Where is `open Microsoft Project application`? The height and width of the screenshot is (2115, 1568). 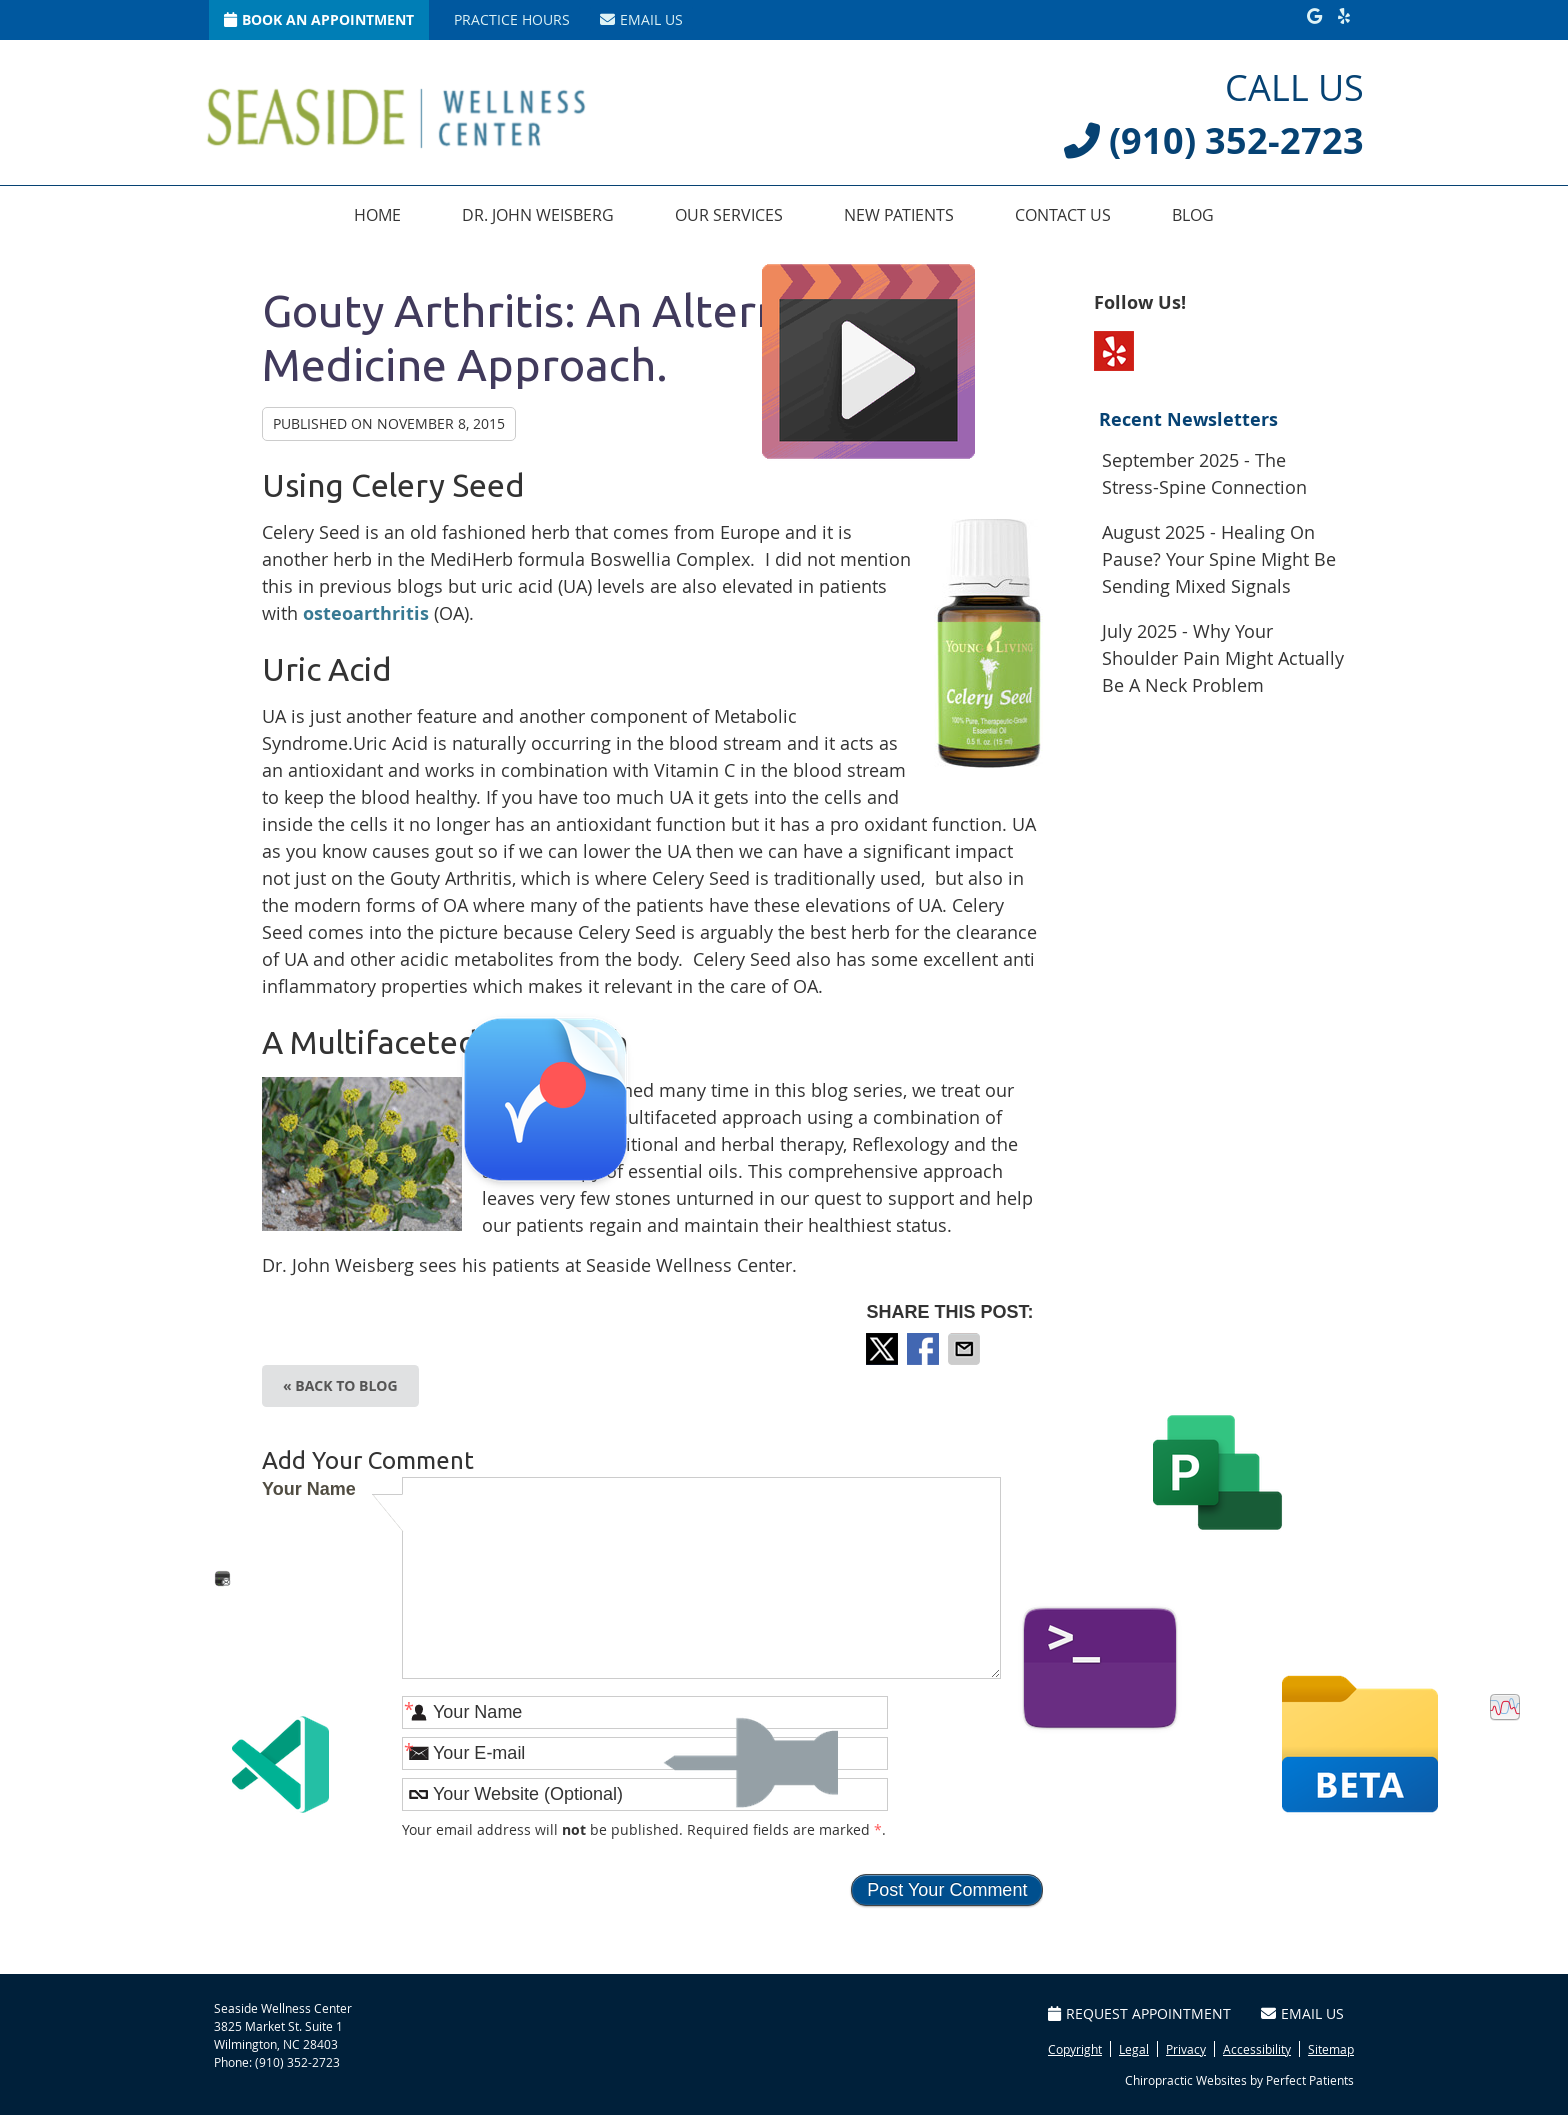 open Microsoft Project application is located at coordinates (1218, 1472).